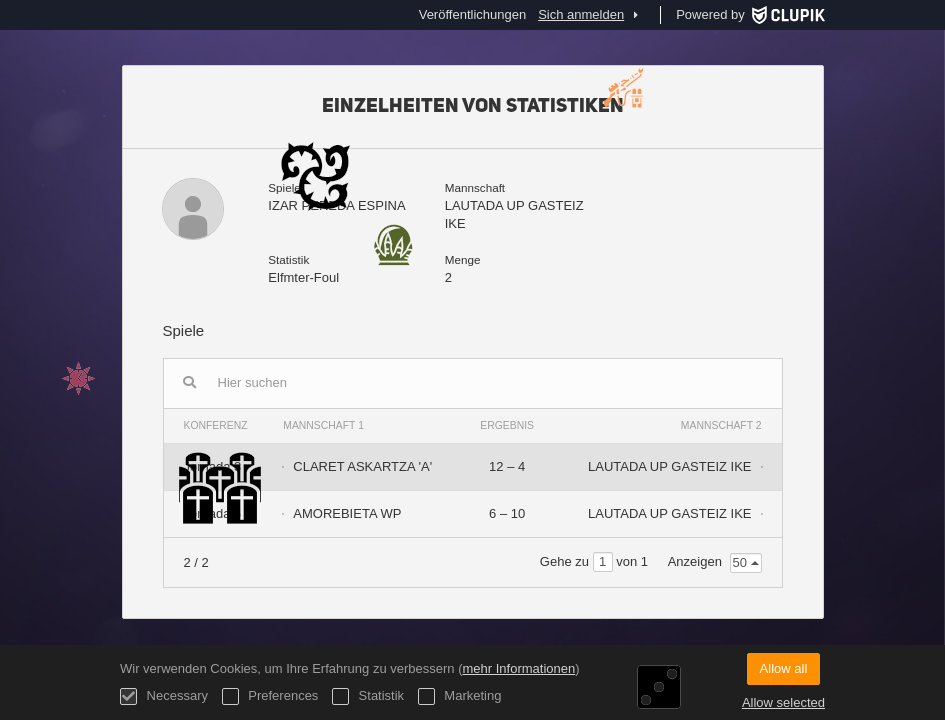 This screenshot has height=720, width=945. What do you see at coordinates (78, 378) in the screenshot?
I see `view or set sun-based time settings` at bounding box center [78, 378].